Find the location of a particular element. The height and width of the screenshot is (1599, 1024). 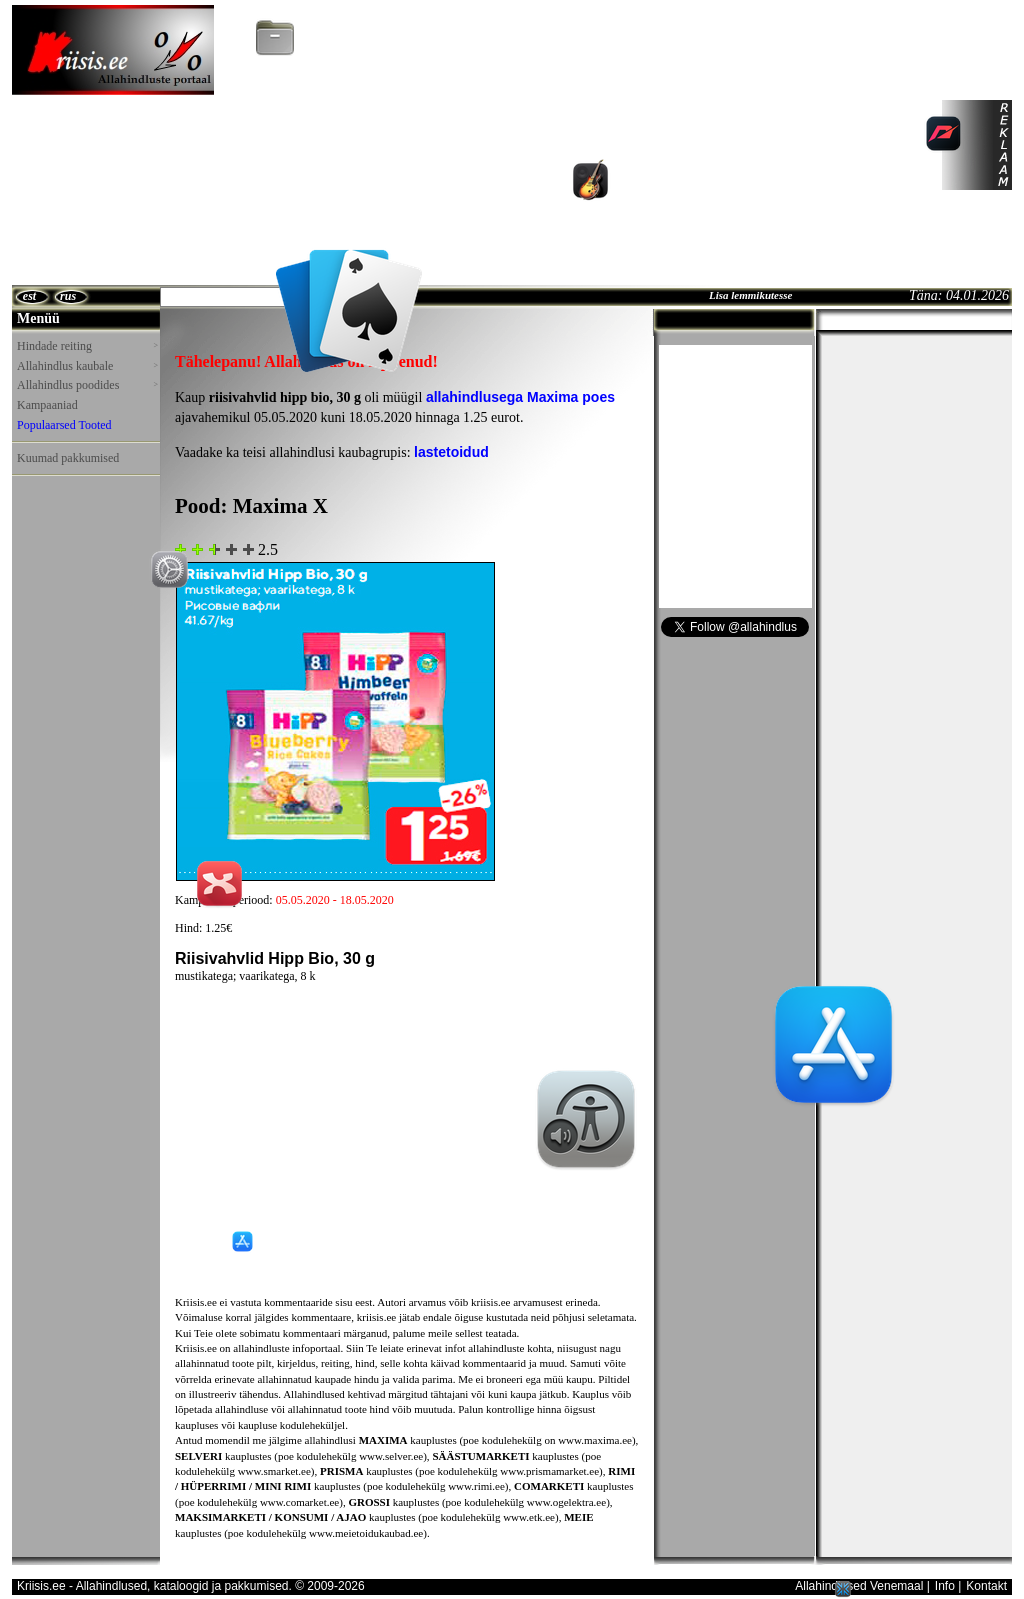

open VoiceOver accessibility utility is located at coordinates (586, 1119).